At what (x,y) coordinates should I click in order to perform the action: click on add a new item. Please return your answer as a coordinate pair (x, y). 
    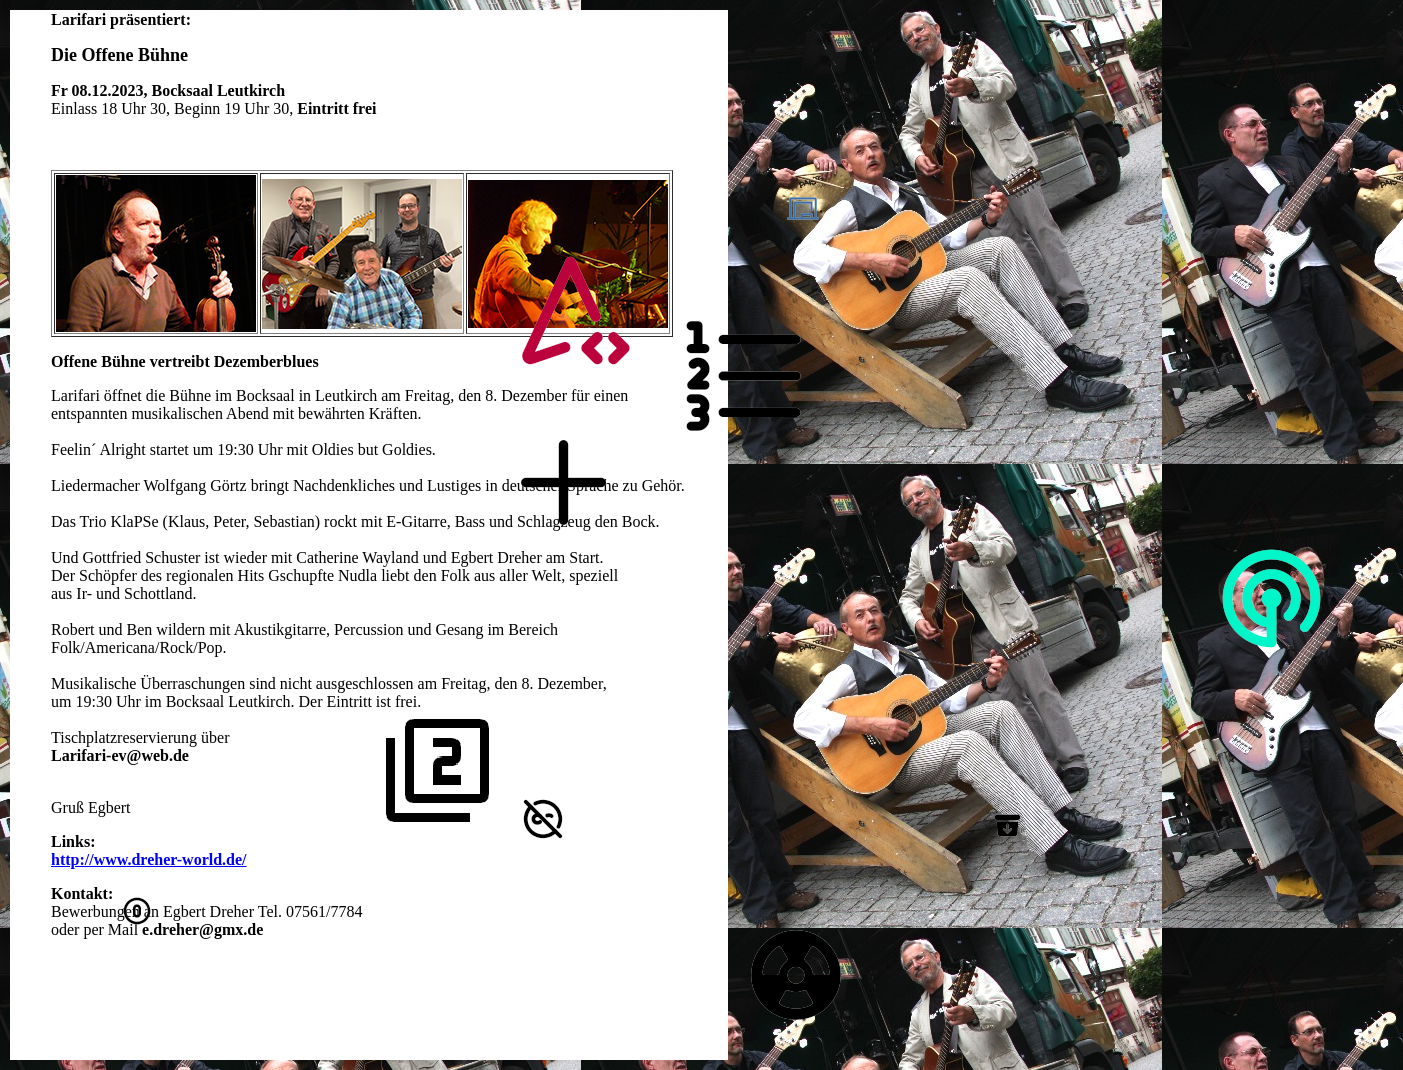
    Looking at the image, I should click on (563, 482).